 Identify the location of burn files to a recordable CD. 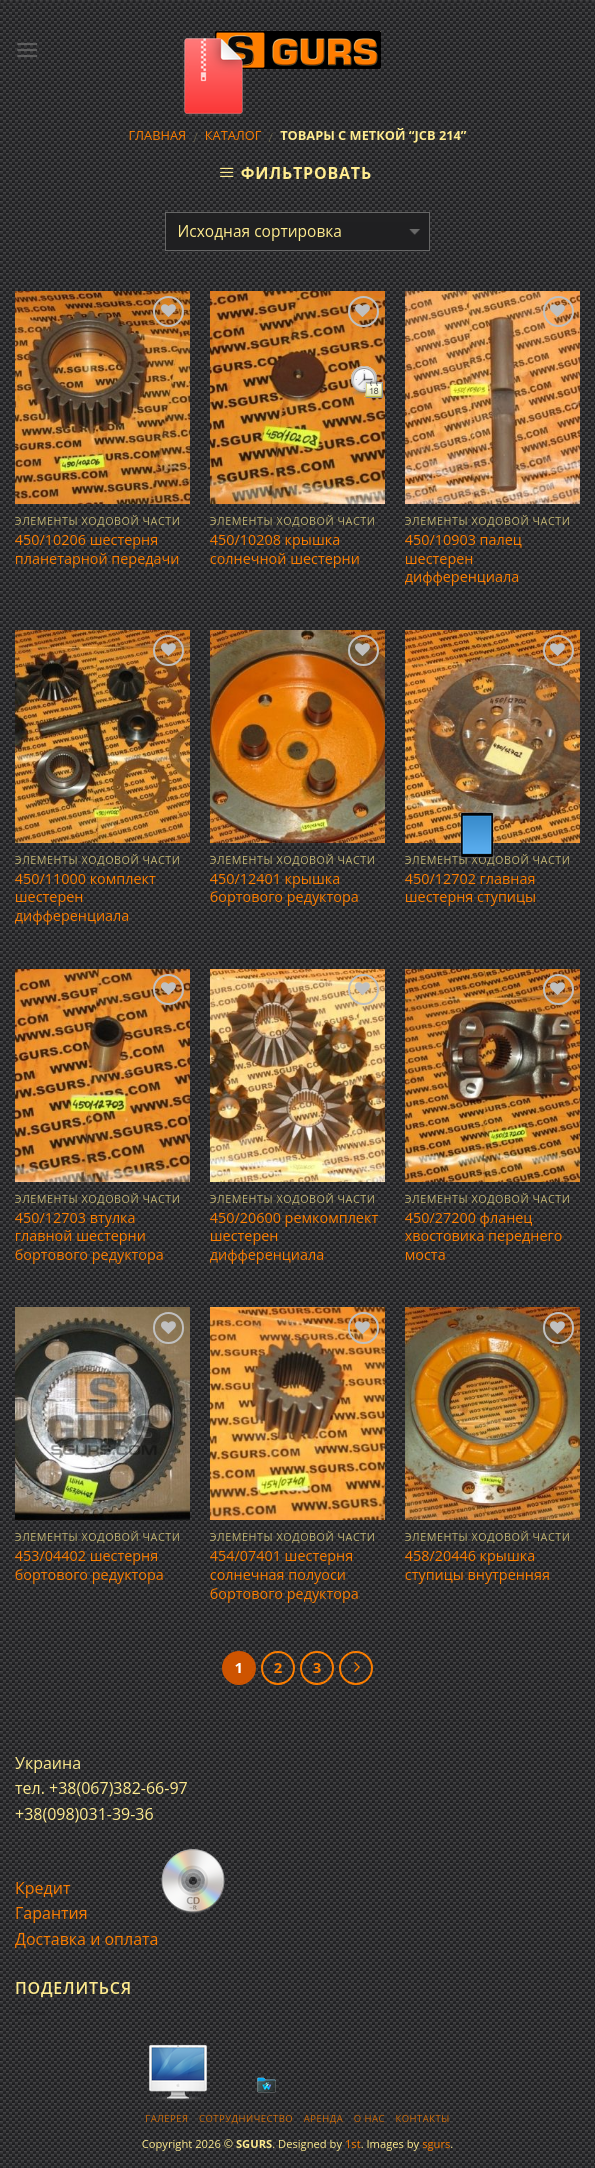
(193, 1882).